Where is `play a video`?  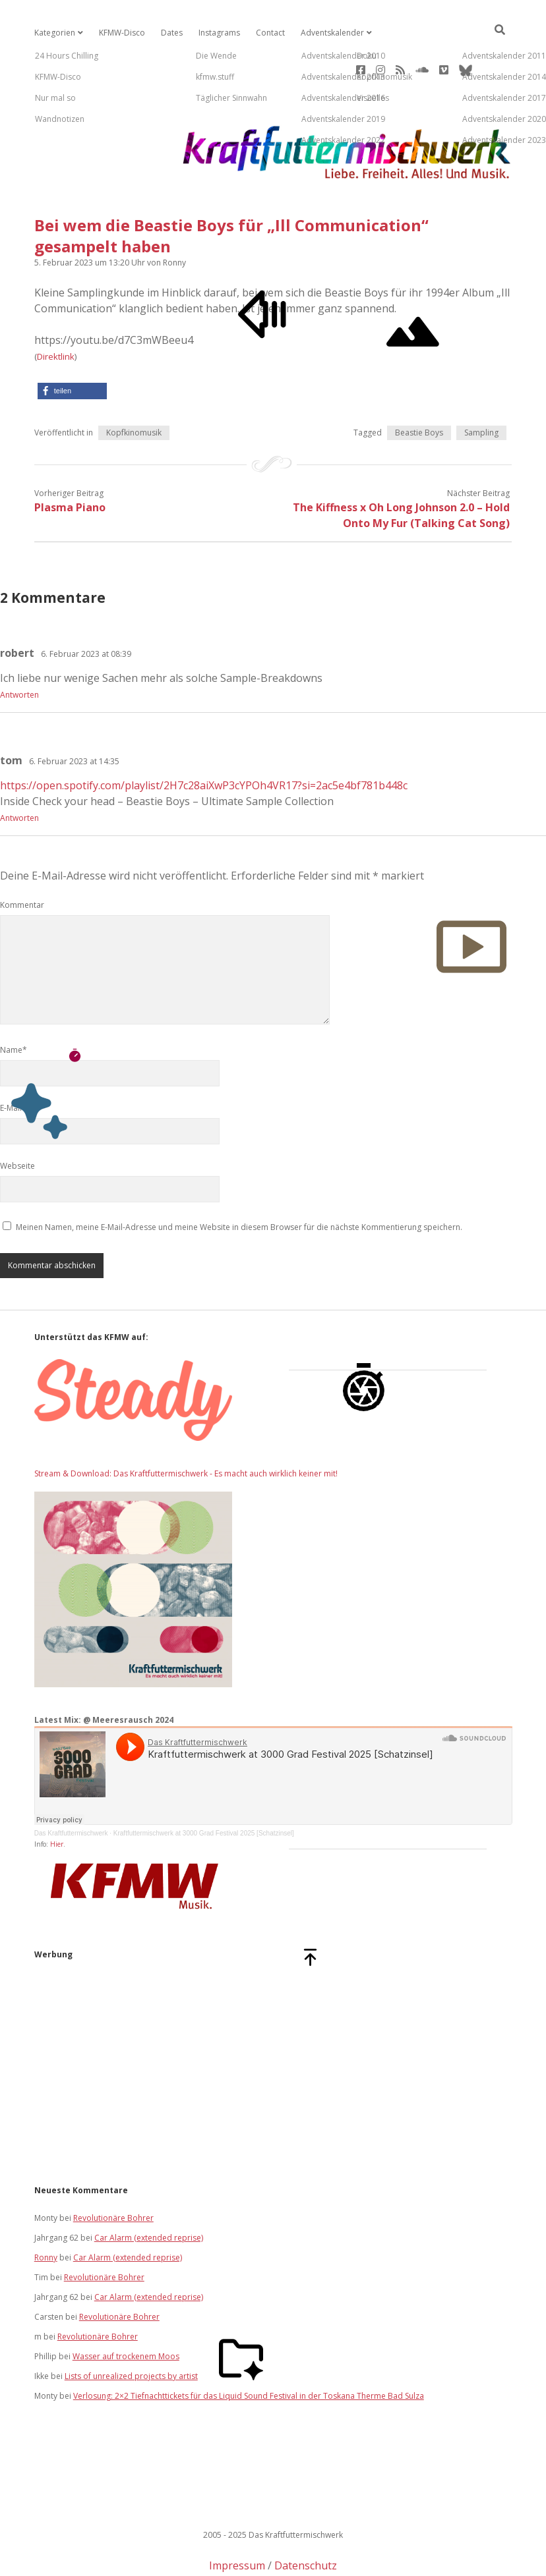
play a video is located at coordinates (471, 947).